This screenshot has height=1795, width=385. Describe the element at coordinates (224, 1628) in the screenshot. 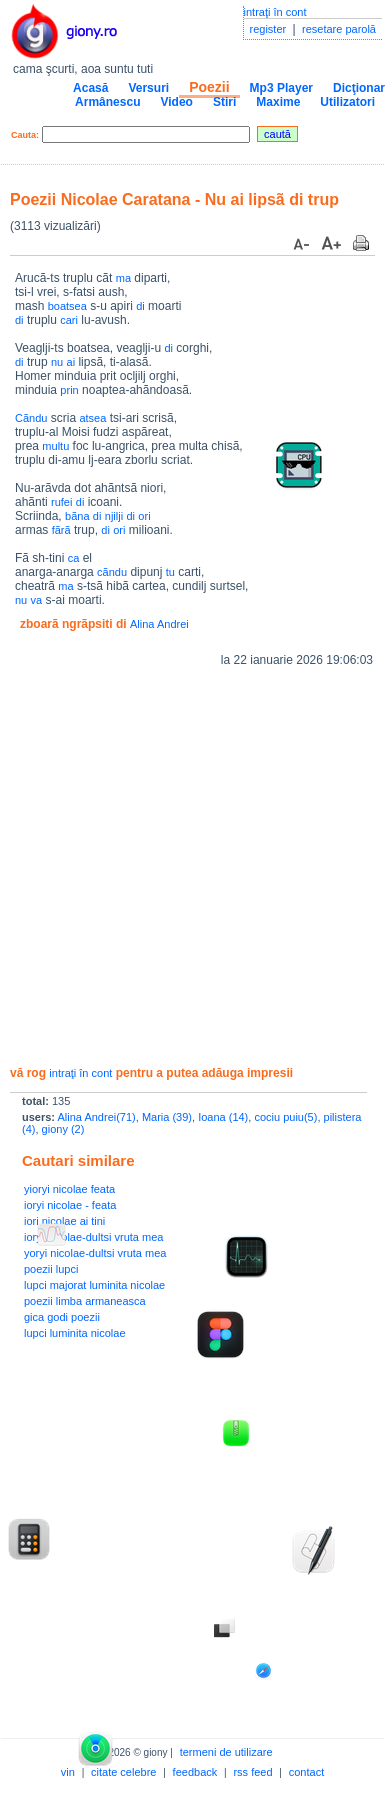

I see `open task view to see all open windows` at that location.